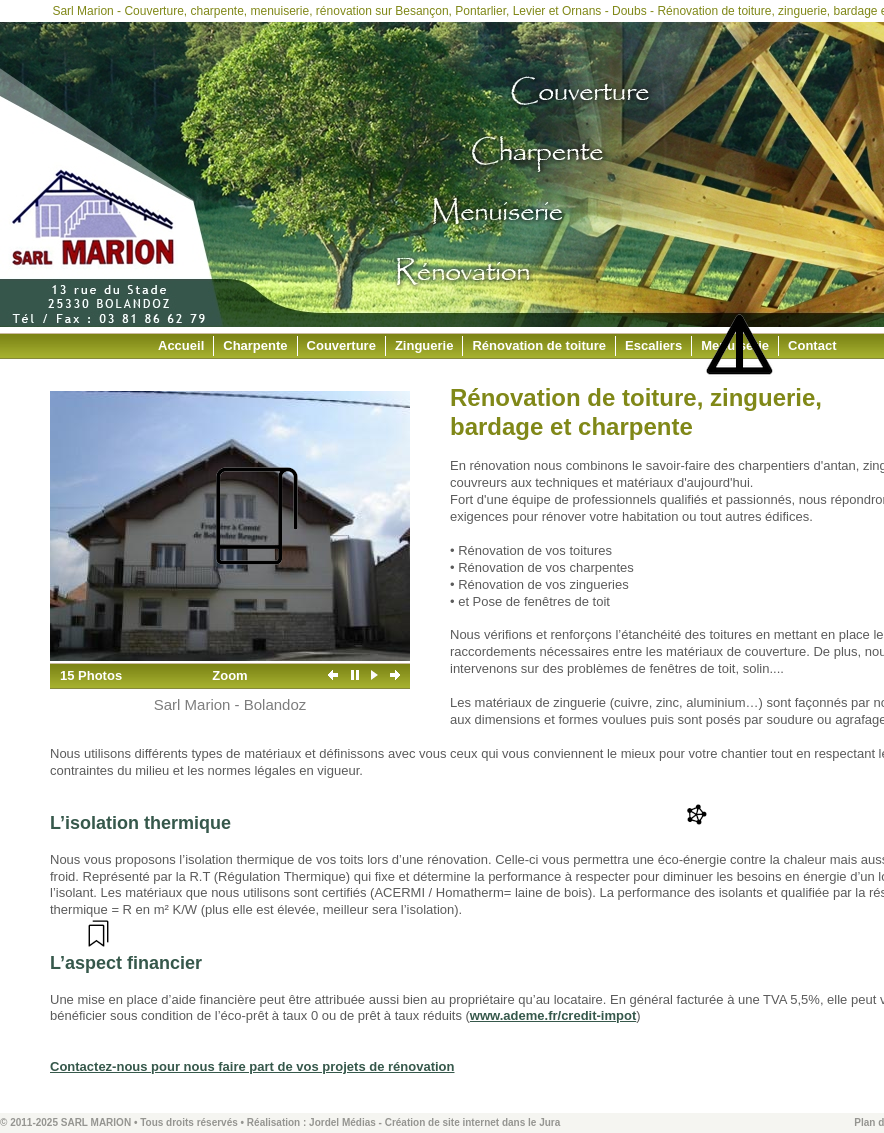 This screenshot has width=884, height=1133. What do you see at coordinates (696, 814) in the screenshot?
I see `connect to the fediverse network` at bounding box center [696, 814].